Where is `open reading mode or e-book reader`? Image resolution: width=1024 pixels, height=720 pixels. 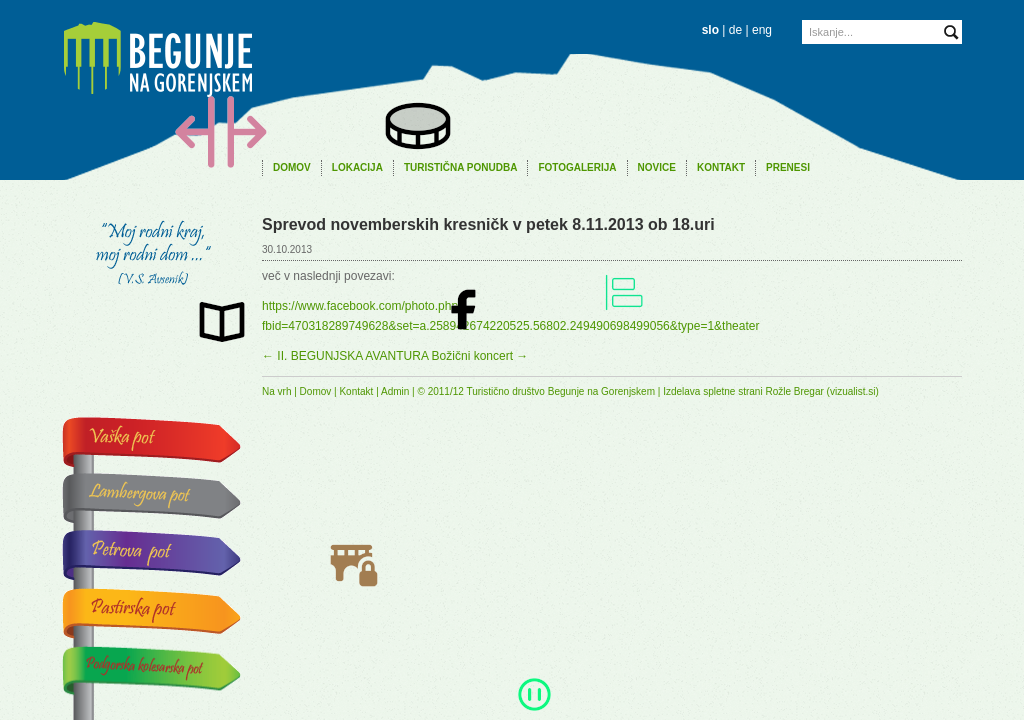
open reading mode or e-book reader is located at coordinates (222, 322).